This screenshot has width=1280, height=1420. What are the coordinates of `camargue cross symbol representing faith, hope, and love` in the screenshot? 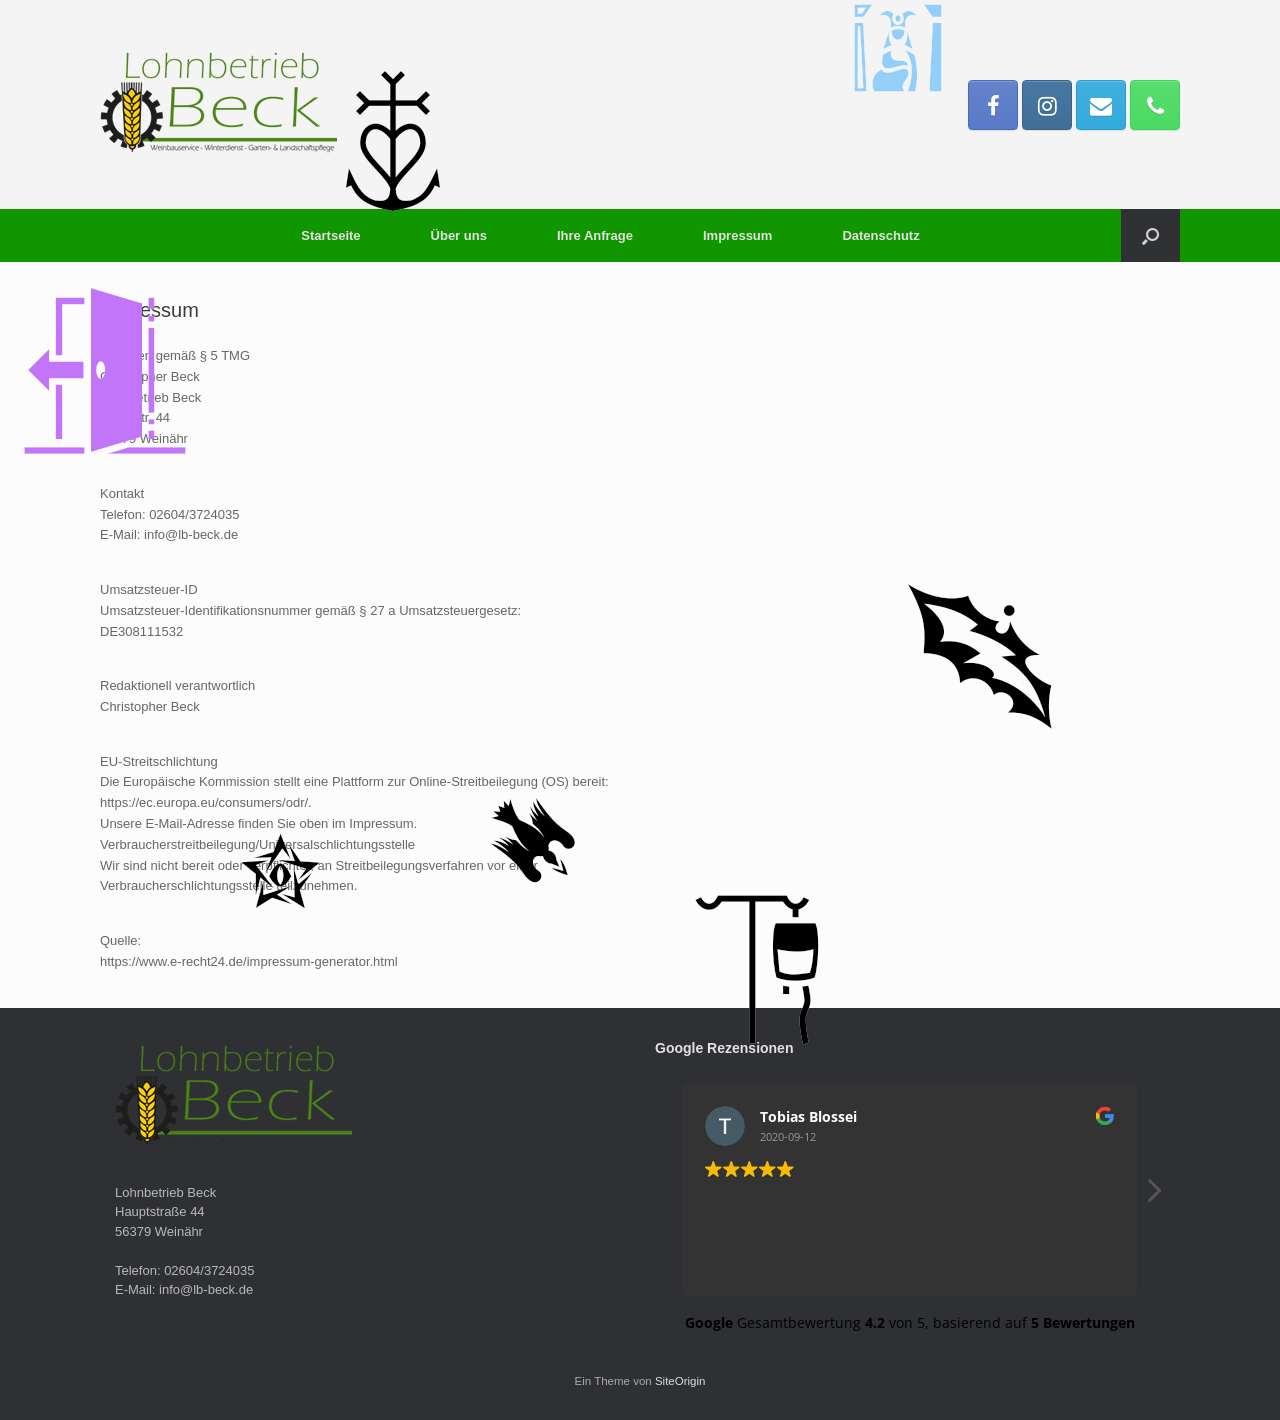 It's located at (393, 141).